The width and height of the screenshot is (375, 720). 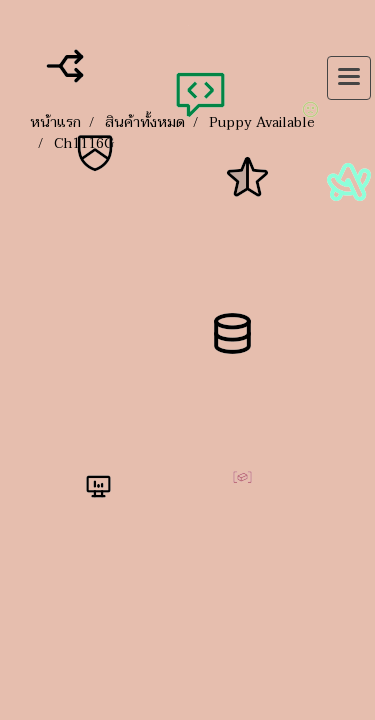 I want to click on view desktop analytics dashboard, so click(x=98, y=486).